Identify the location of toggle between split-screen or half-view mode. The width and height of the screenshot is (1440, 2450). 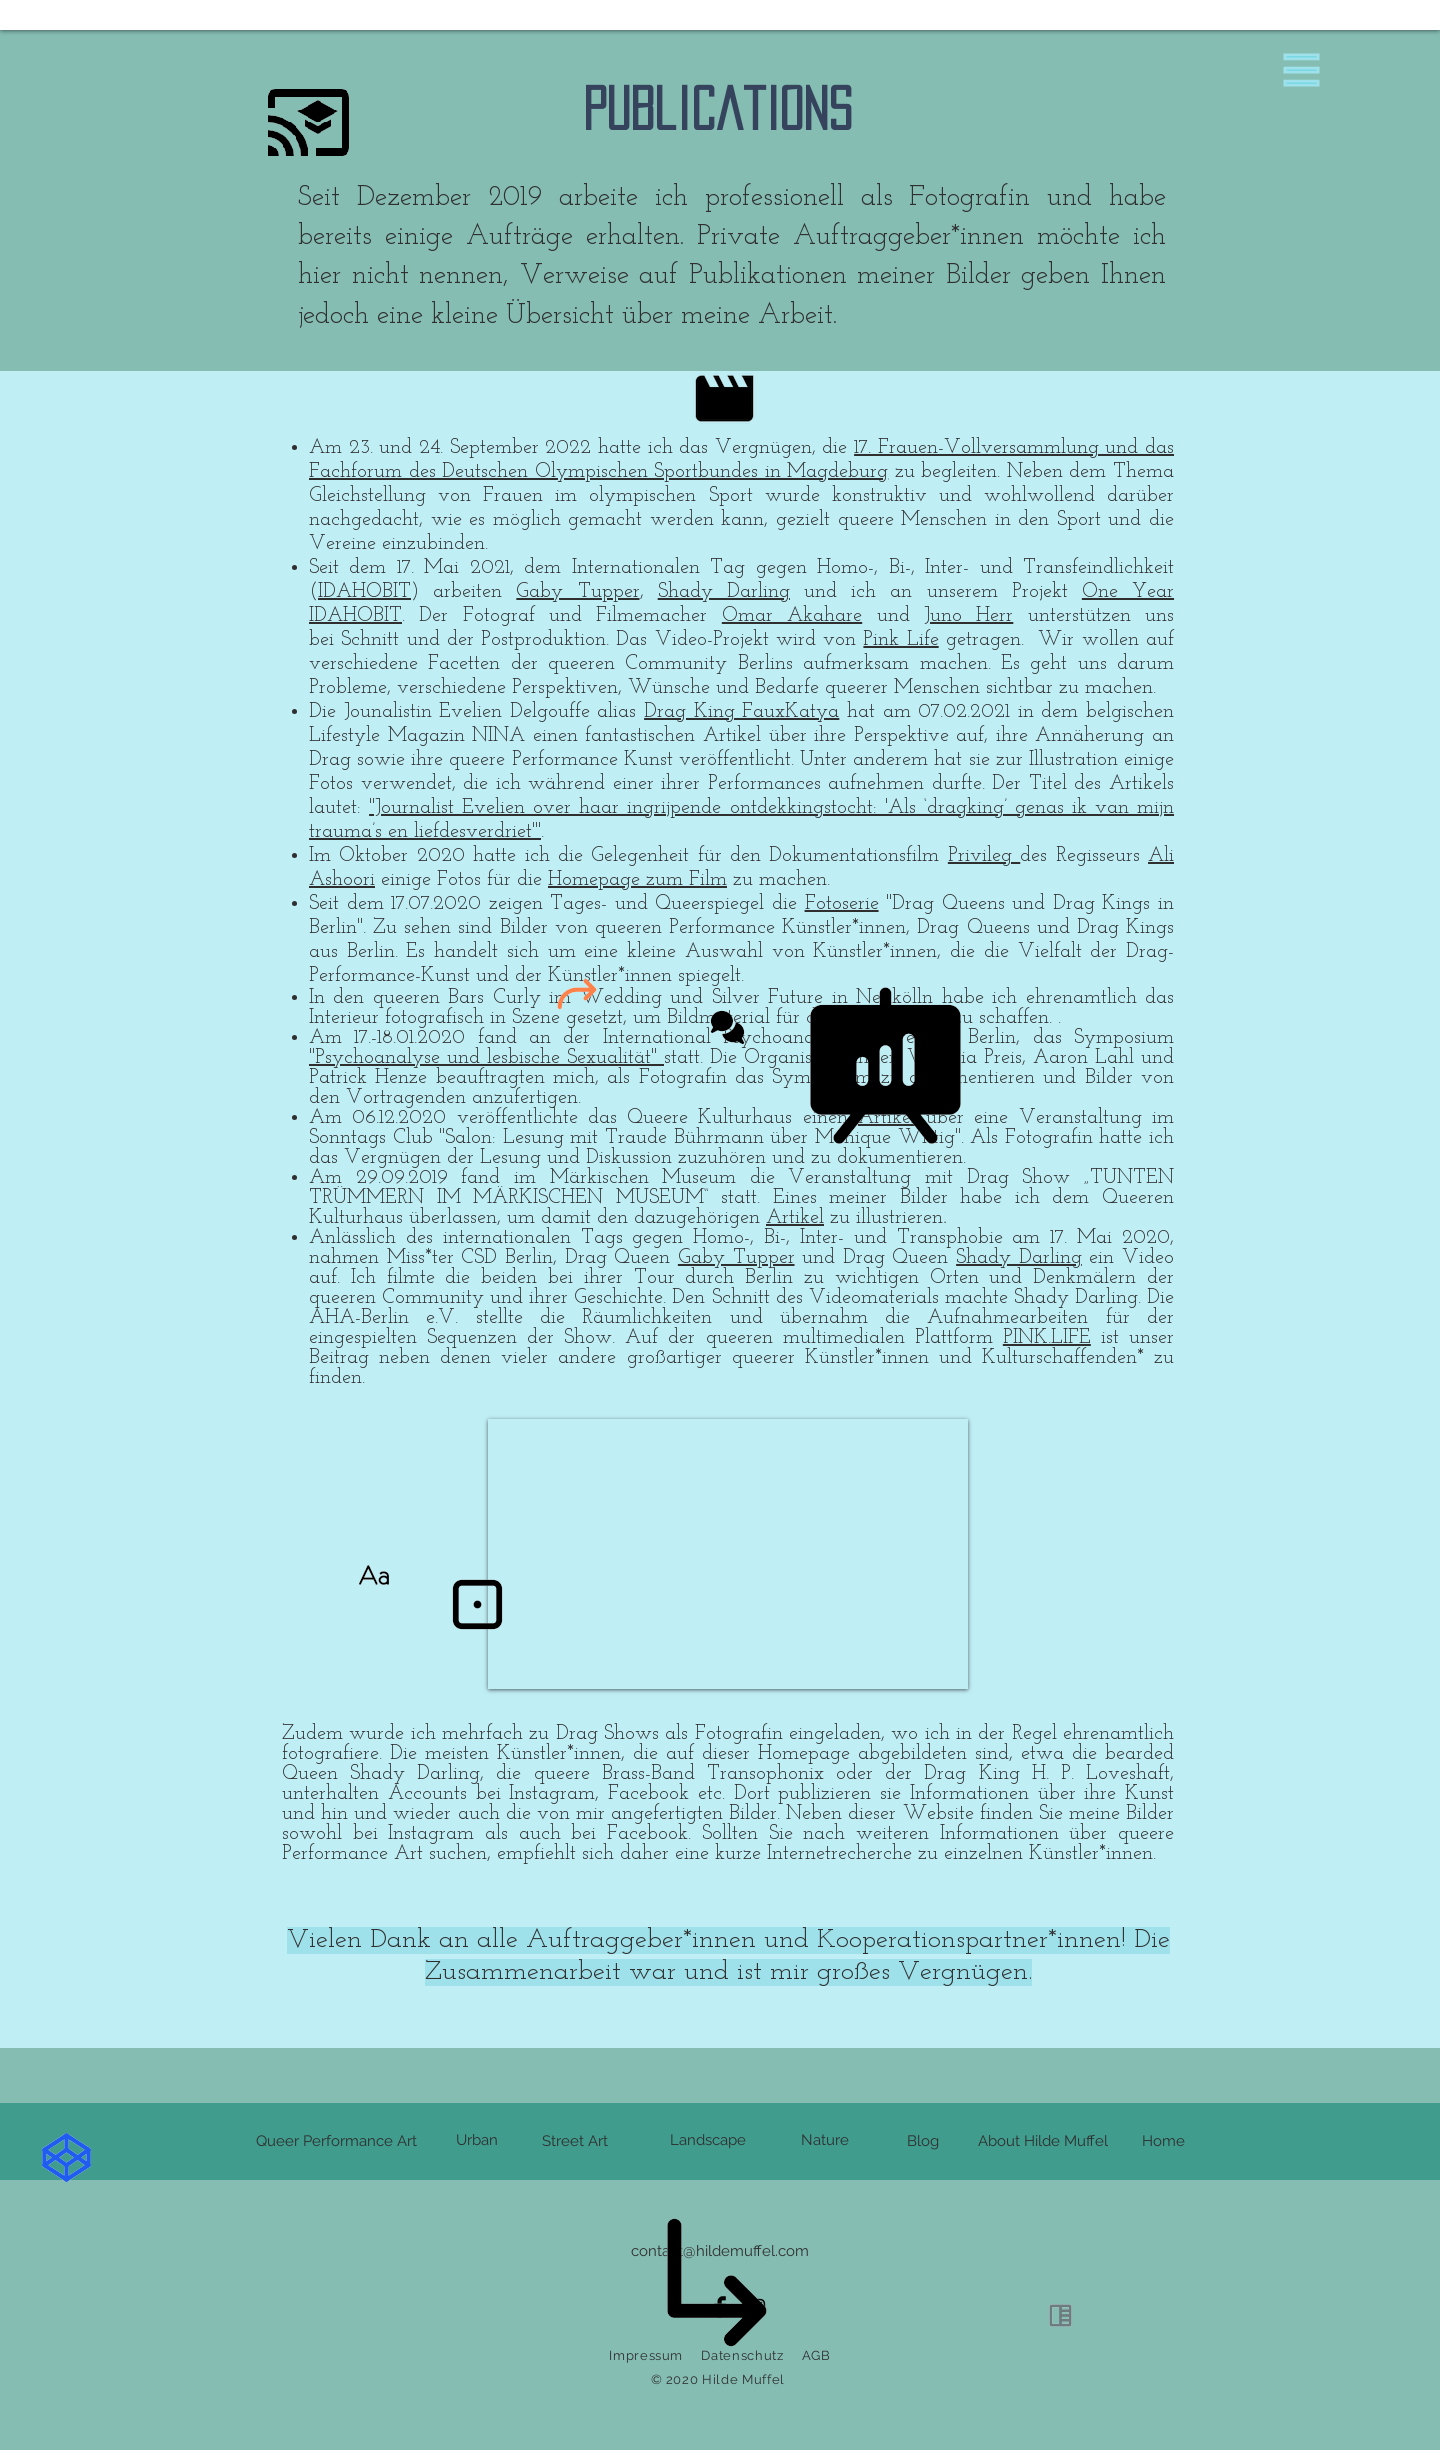
(1060, 2315).